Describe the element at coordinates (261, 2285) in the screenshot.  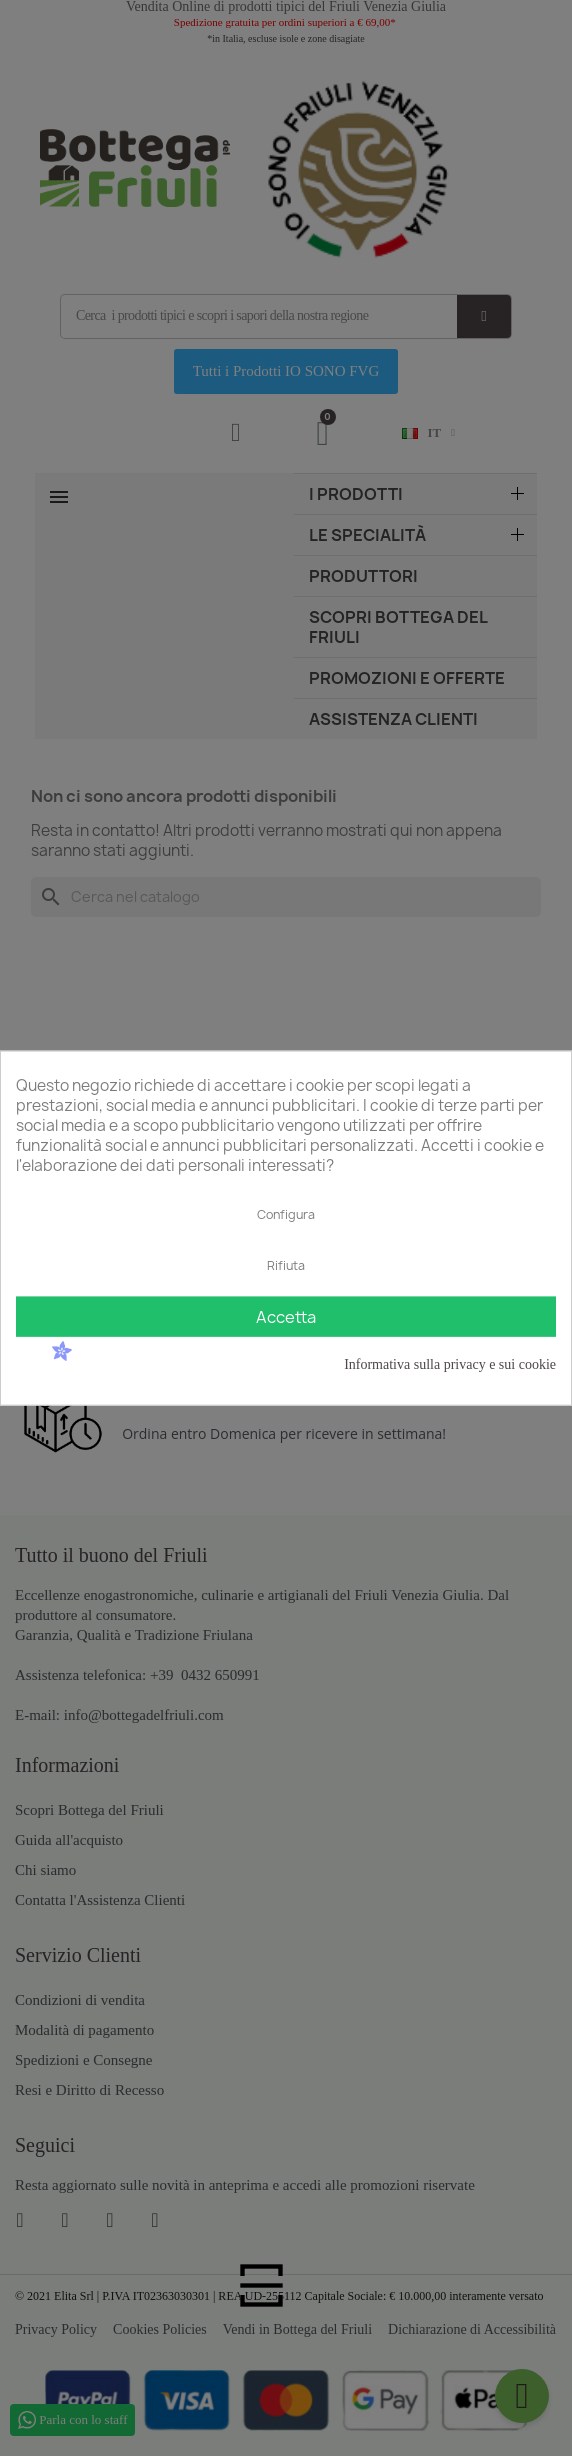
I see `scan a QR code` at that location.